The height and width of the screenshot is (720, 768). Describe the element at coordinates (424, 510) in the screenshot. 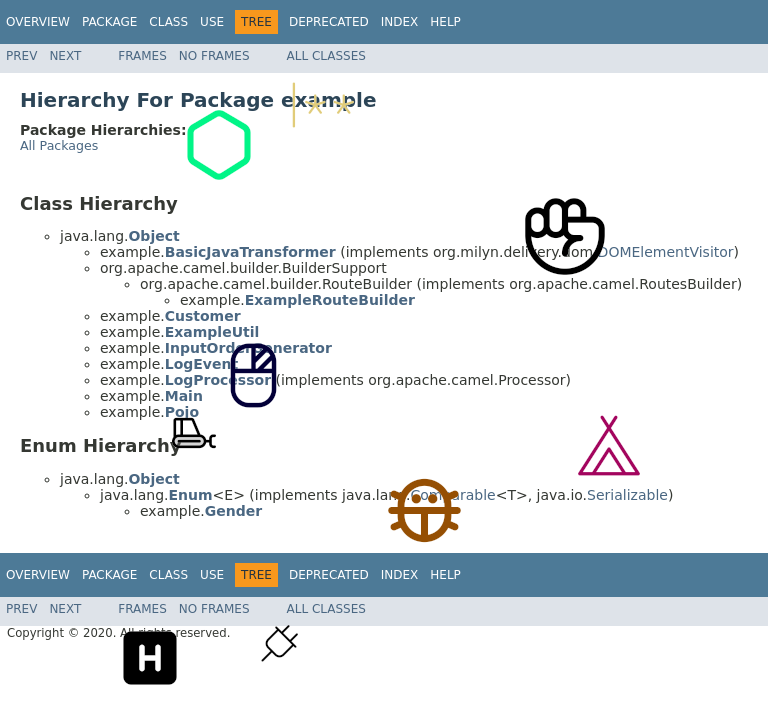

I see `report a bug or issue` at that location.